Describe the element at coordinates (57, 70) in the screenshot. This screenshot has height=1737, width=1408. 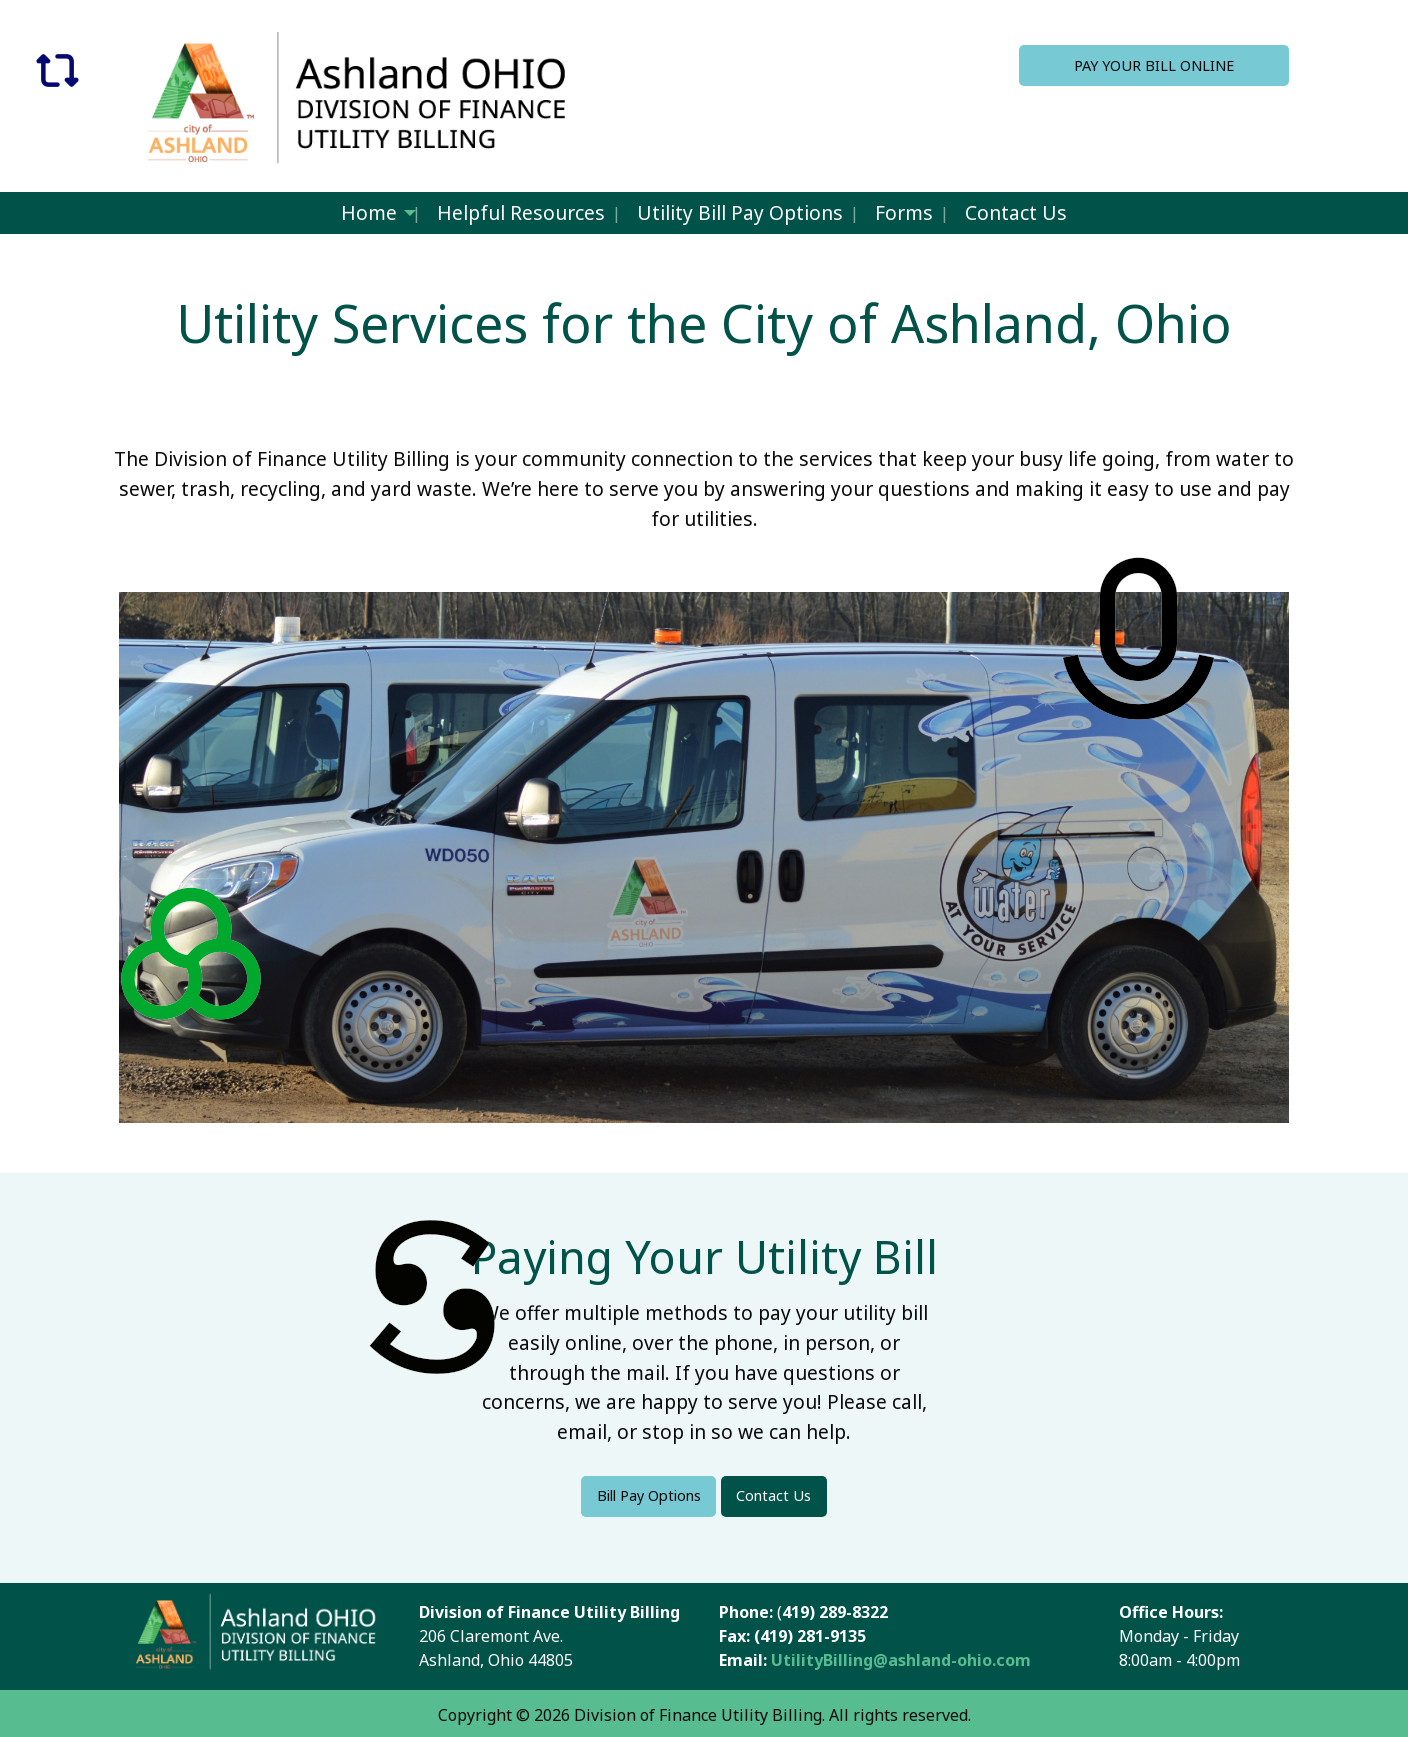
I see `retweet or repost this content` at that location.